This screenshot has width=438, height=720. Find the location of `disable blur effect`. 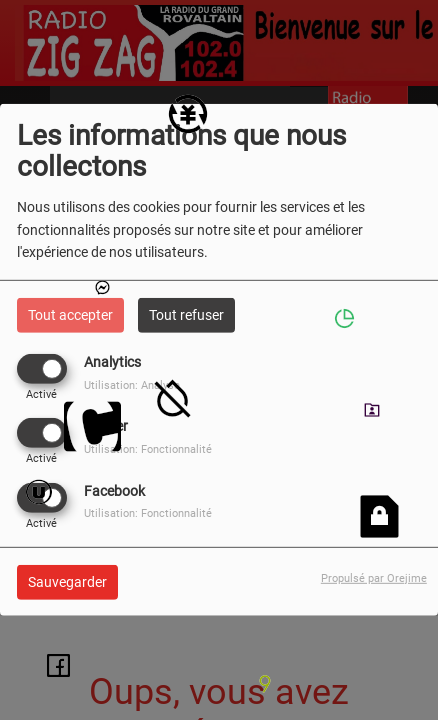

disable blur effect is located at coordinates (172, 399).